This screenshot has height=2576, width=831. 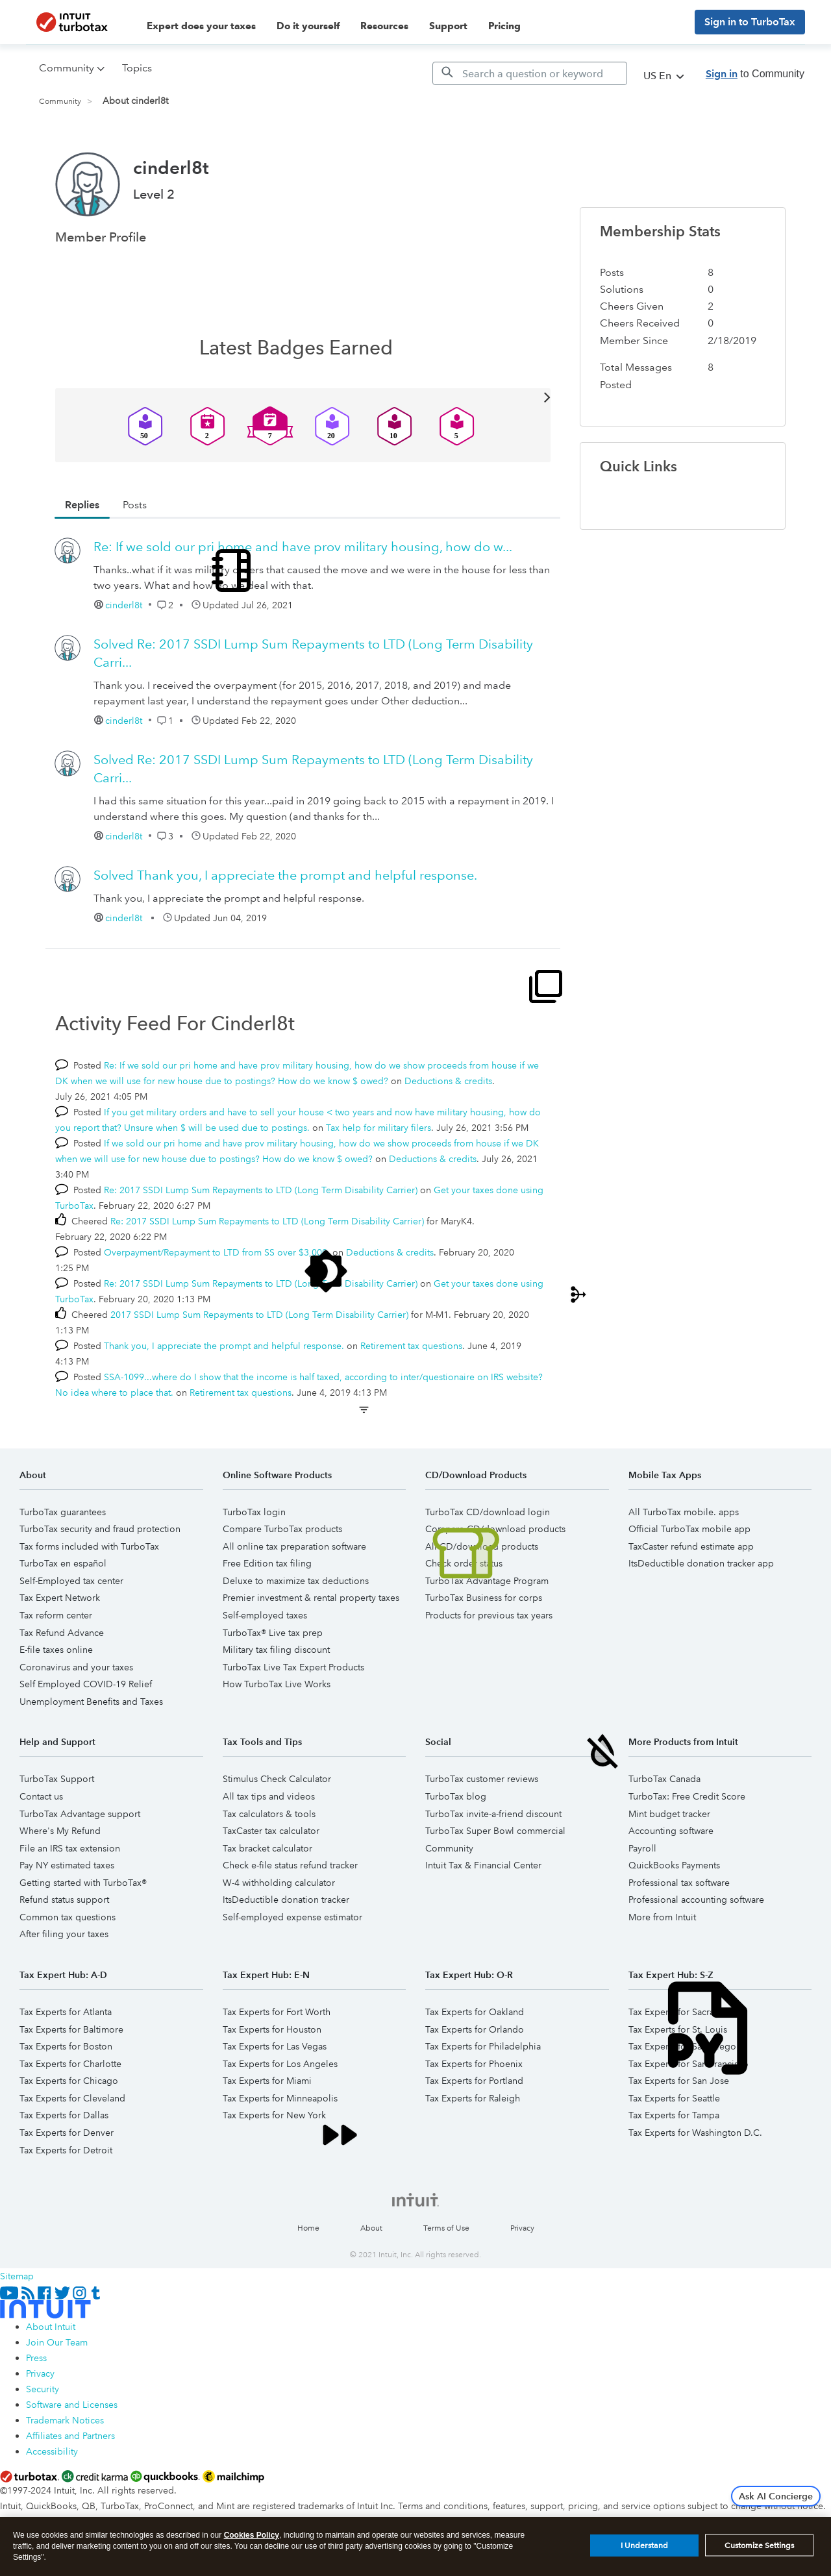 I want to click on skip forward in media playback, so click(x=339, y=2135).